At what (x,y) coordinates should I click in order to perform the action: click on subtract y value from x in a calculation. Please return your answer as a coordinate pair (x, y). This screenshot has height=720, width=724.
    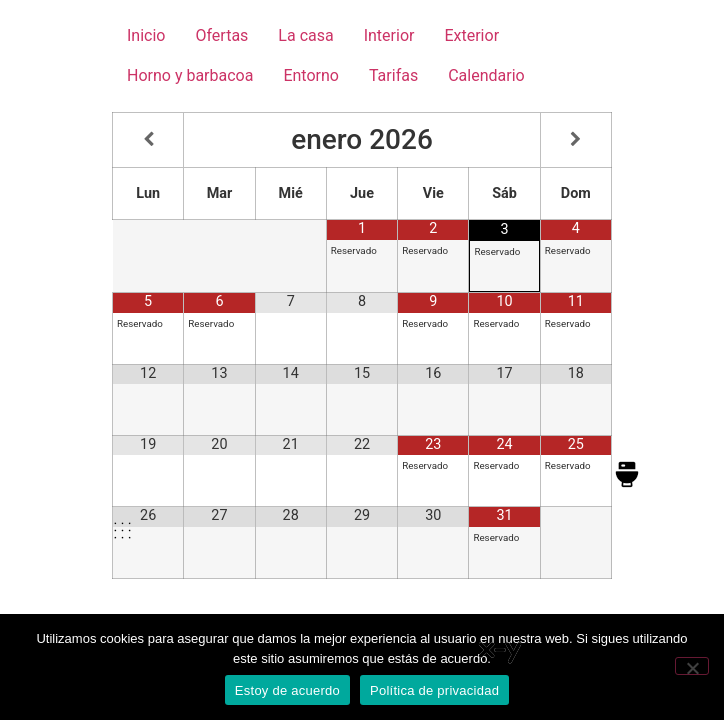
    Looking at the image, I should click on (500, 650).